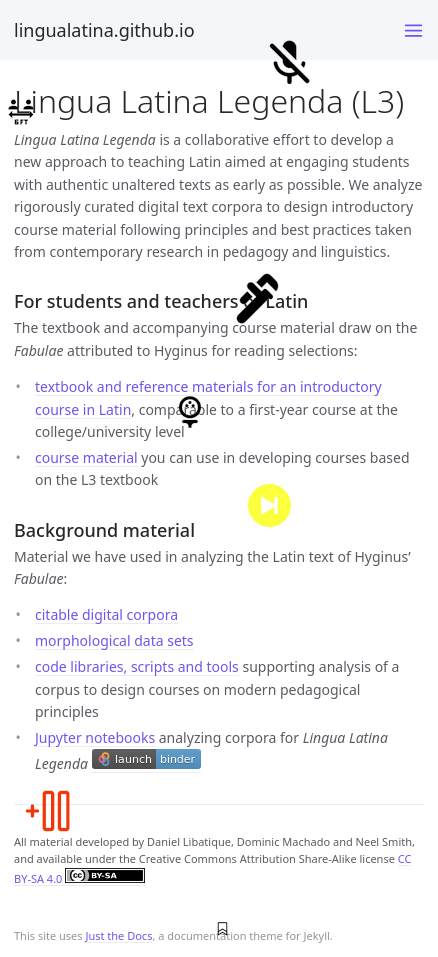 This screenshot has height=957, width=438. Describe the element at coordinates (289, 63) in the screenshot. I see `mute your microphone` at that location.